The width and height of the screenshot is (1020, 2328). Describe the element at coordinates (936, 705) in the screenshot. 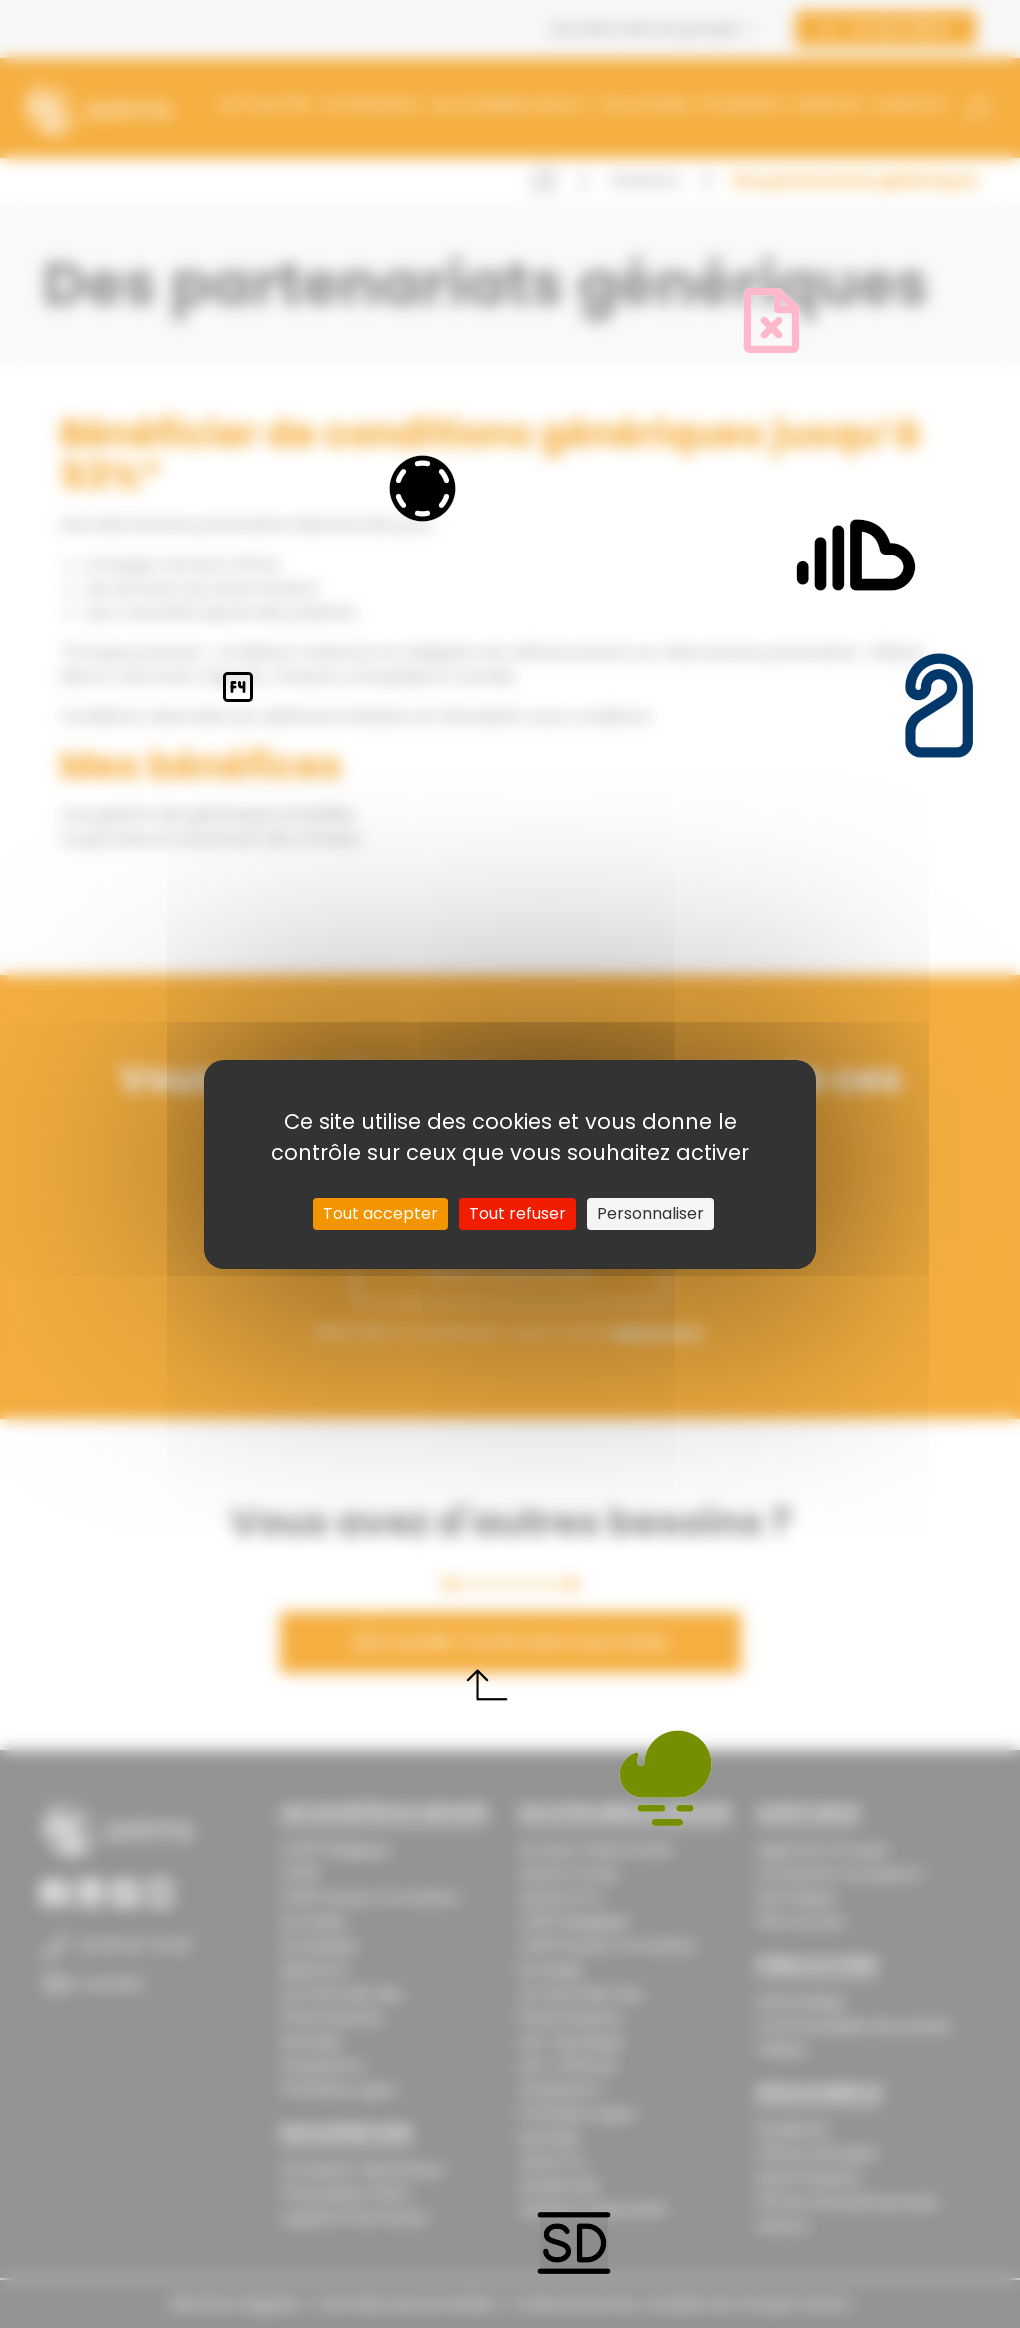

I see `access hotel or accommodation services` at that location.